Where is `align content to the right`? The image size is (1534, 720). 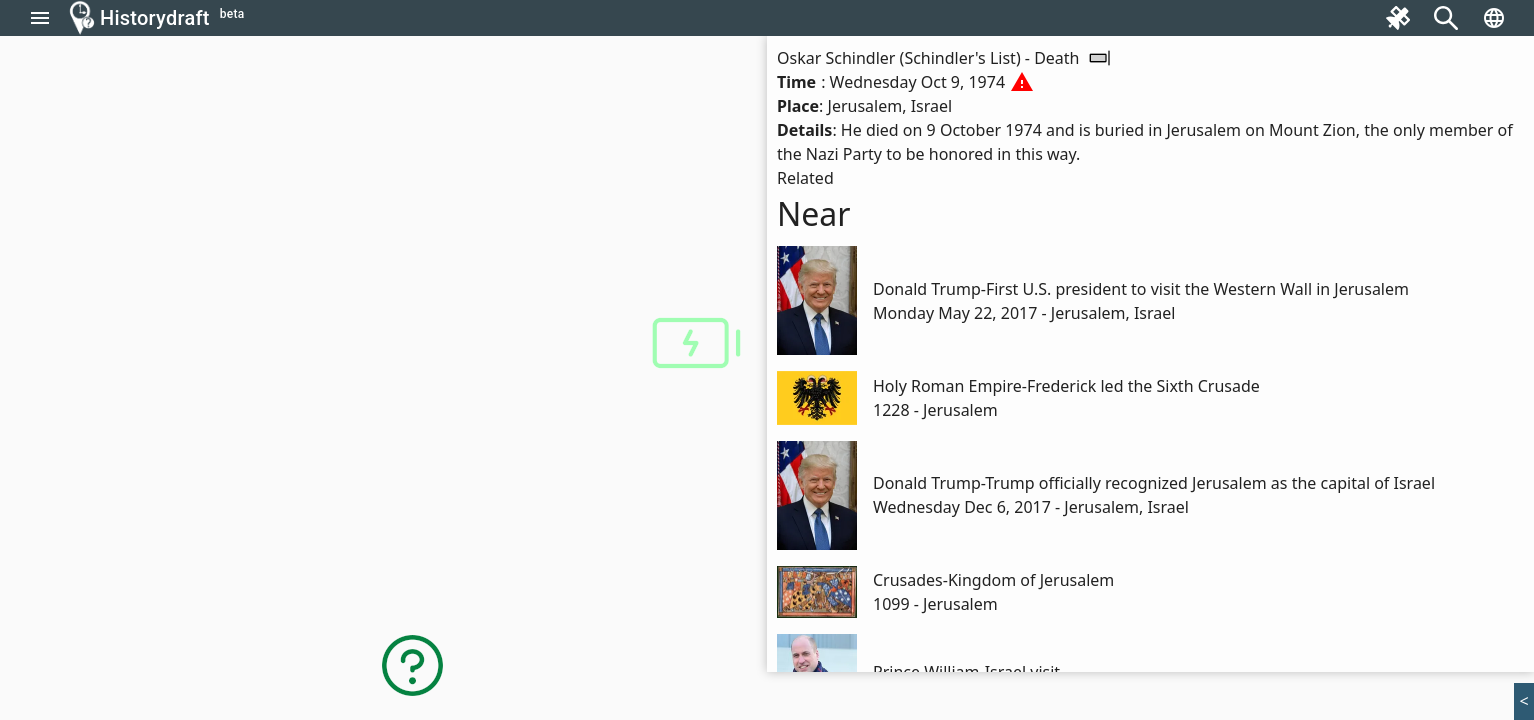 align content to the right is located at coordinates (1100, 58).